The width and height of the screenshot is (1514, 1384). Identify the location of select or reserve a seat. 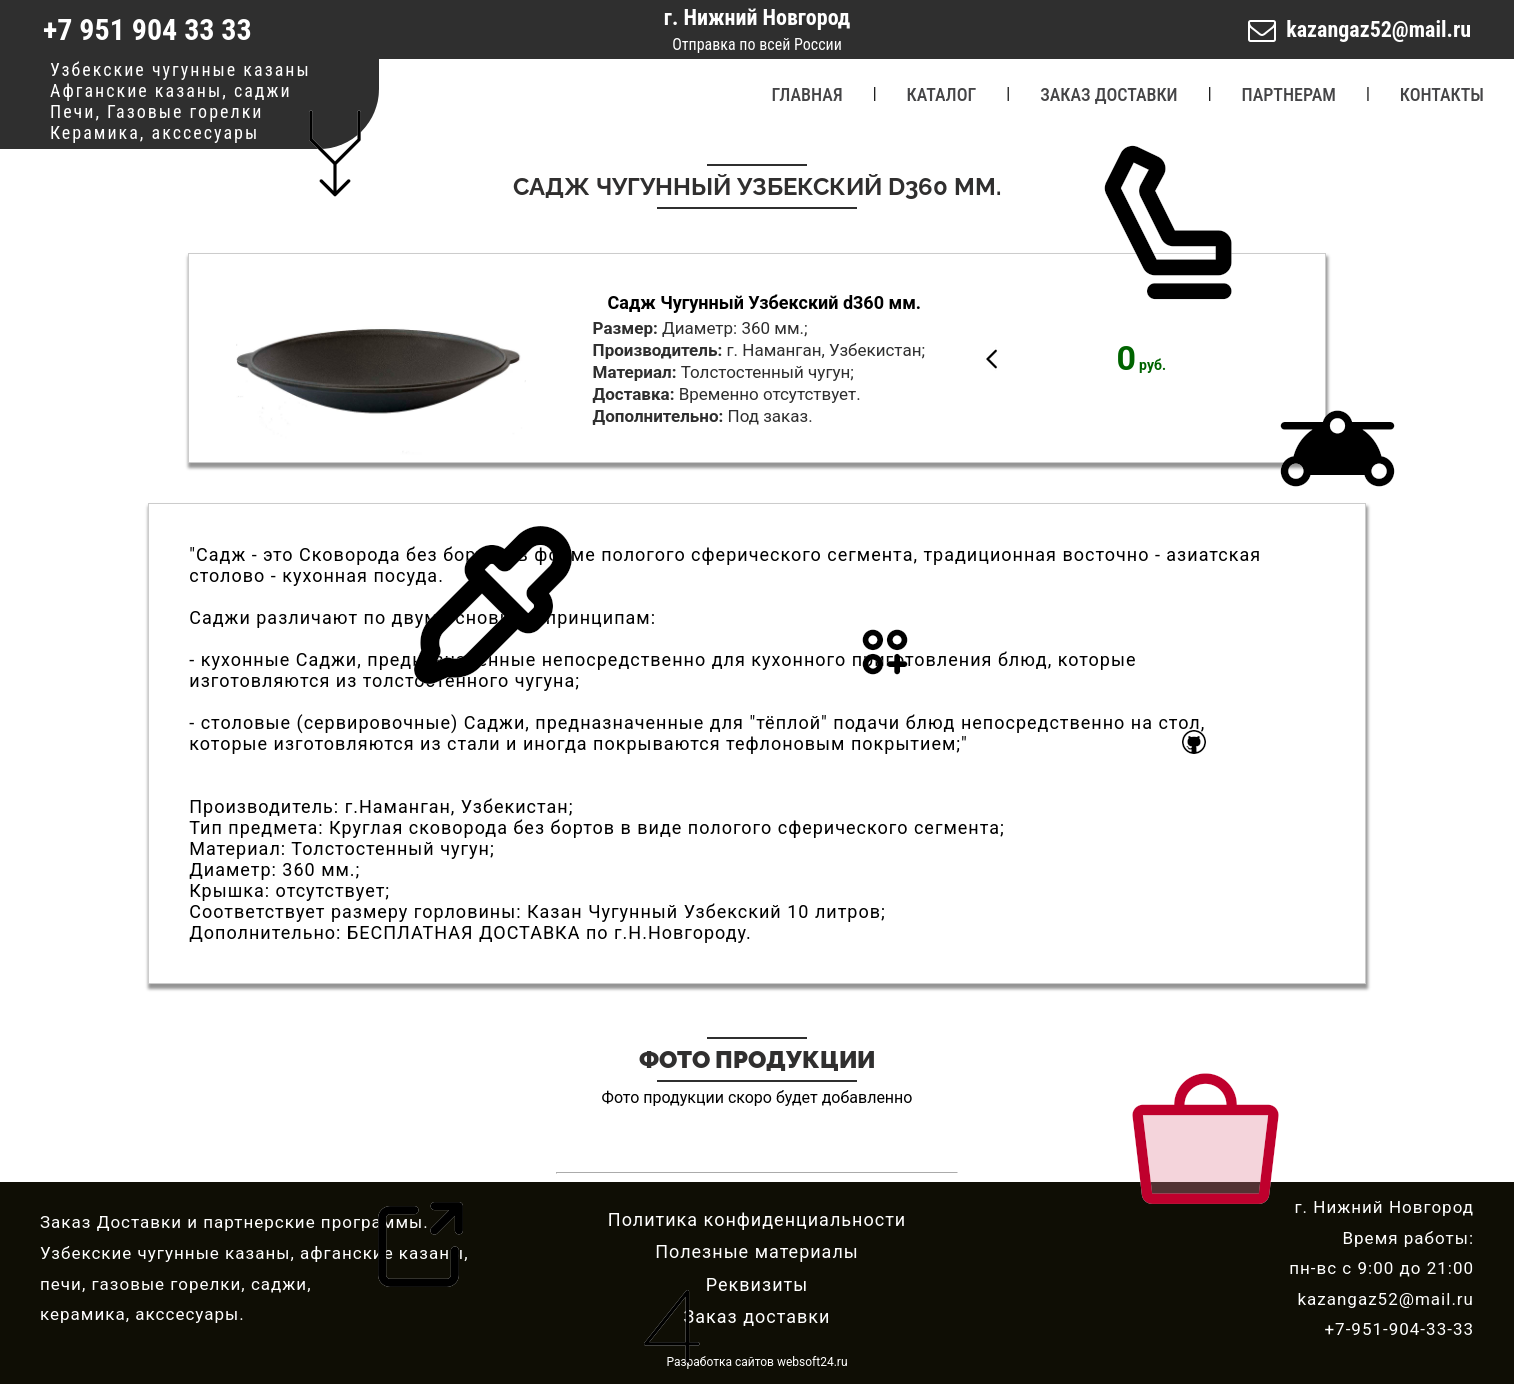
(1165, 222).